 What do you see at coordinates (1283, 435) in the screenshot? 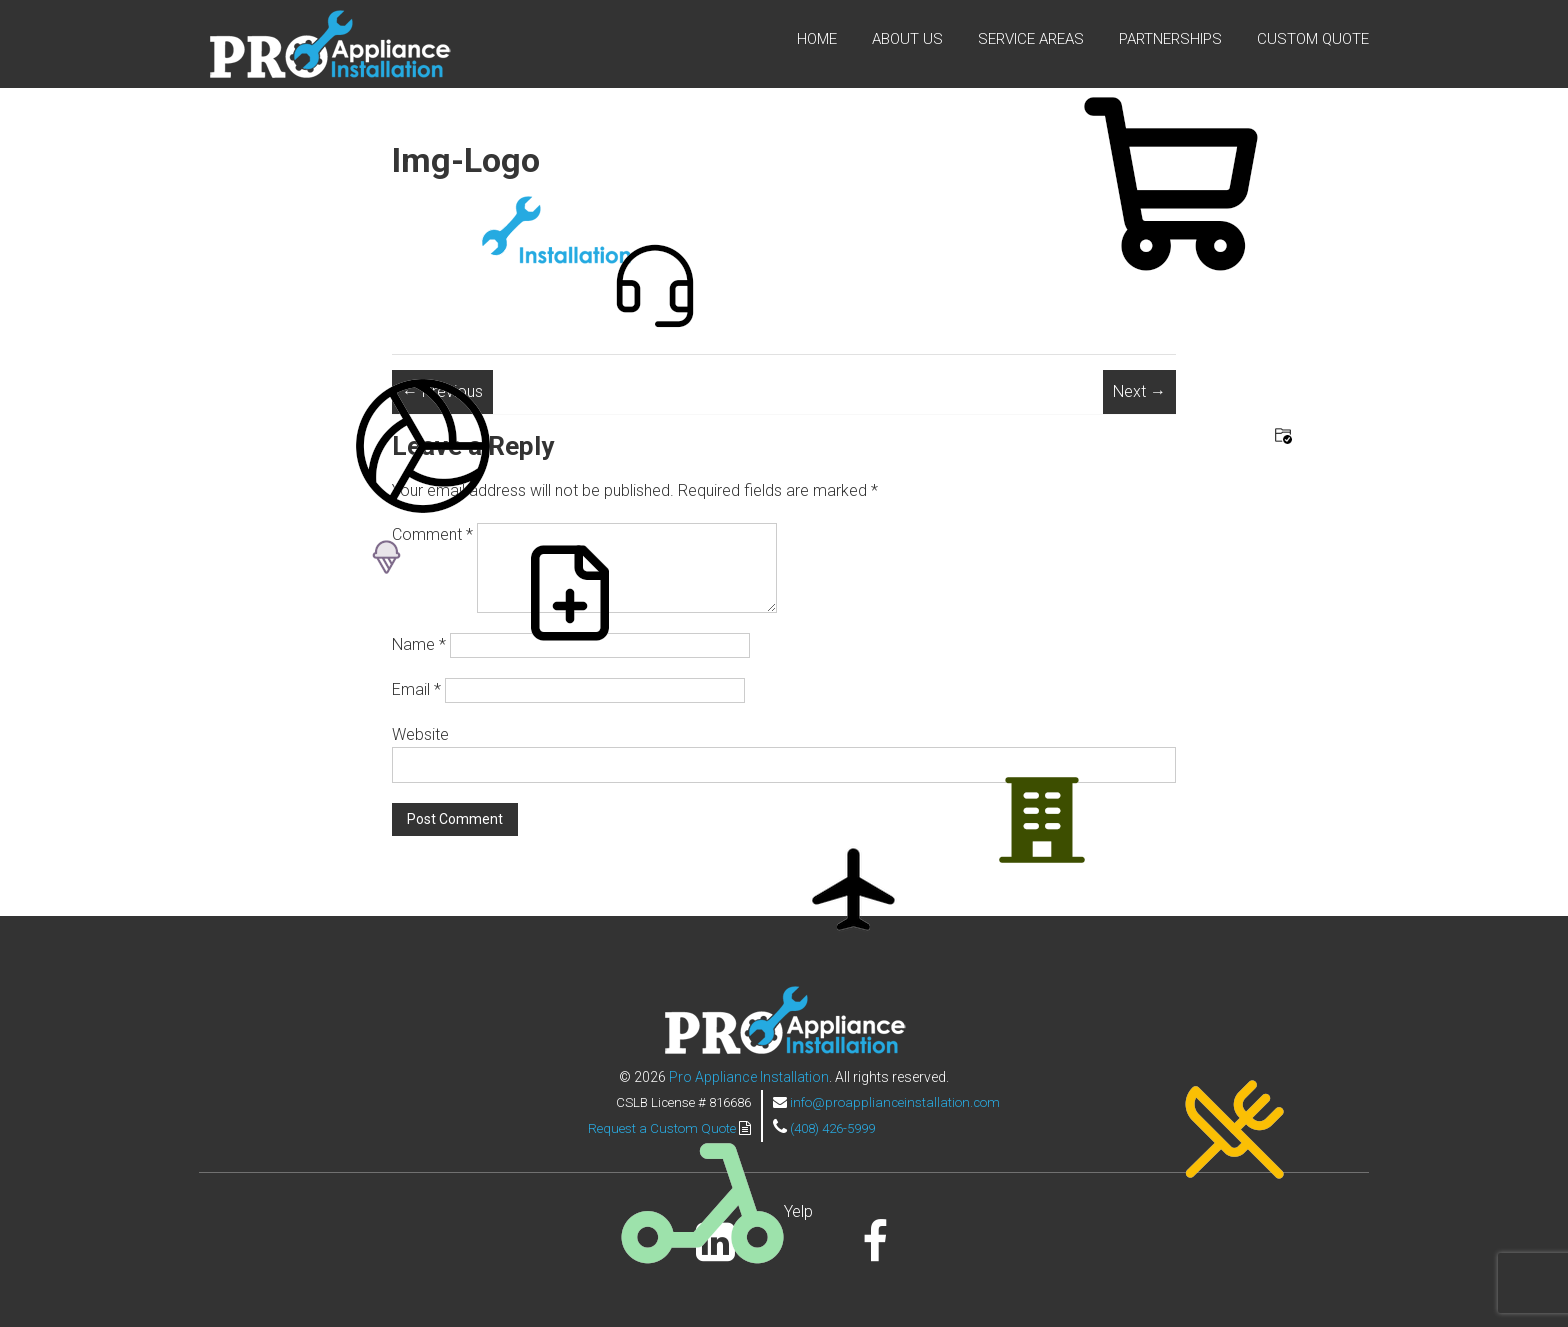
I see `indicates the currently active or selected folder` at bounding box center [1283, 435].